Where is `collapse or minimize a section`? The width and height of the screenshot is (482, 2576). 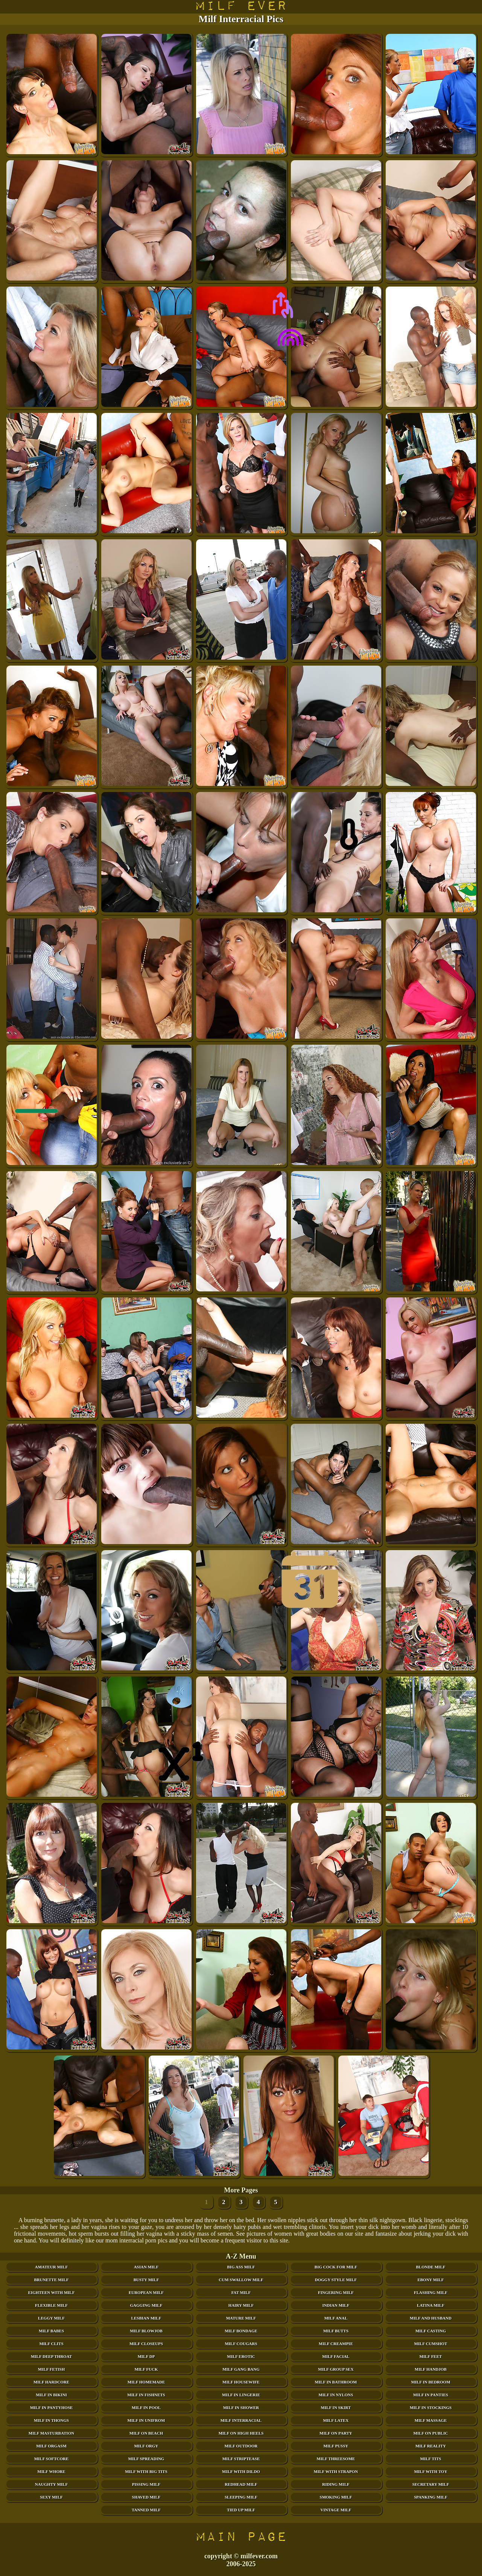
collapse or minimize a section is located at coordinates (36, 1109).